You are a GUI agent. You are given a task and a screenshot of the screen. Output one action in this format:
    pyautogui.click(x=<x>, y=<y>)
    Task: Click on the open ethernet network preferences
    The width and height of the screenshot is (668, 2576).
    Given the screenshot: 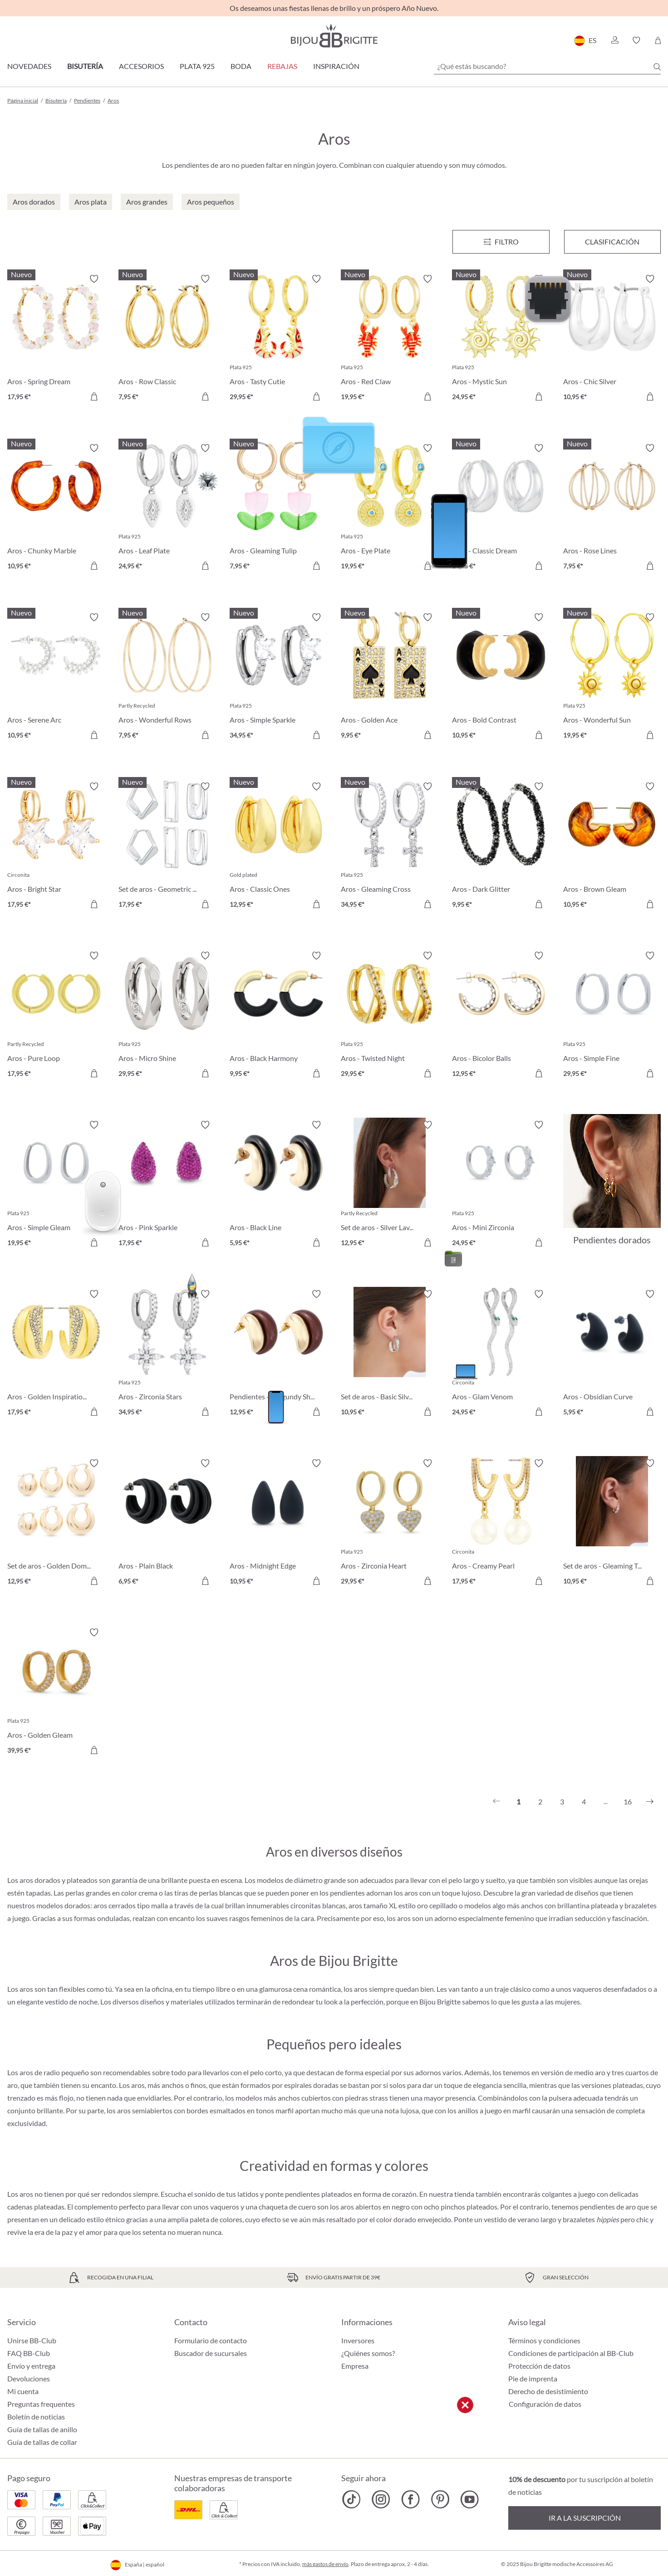 What is the action you would take?
    pyautogui.click(x=548, y=300)
    